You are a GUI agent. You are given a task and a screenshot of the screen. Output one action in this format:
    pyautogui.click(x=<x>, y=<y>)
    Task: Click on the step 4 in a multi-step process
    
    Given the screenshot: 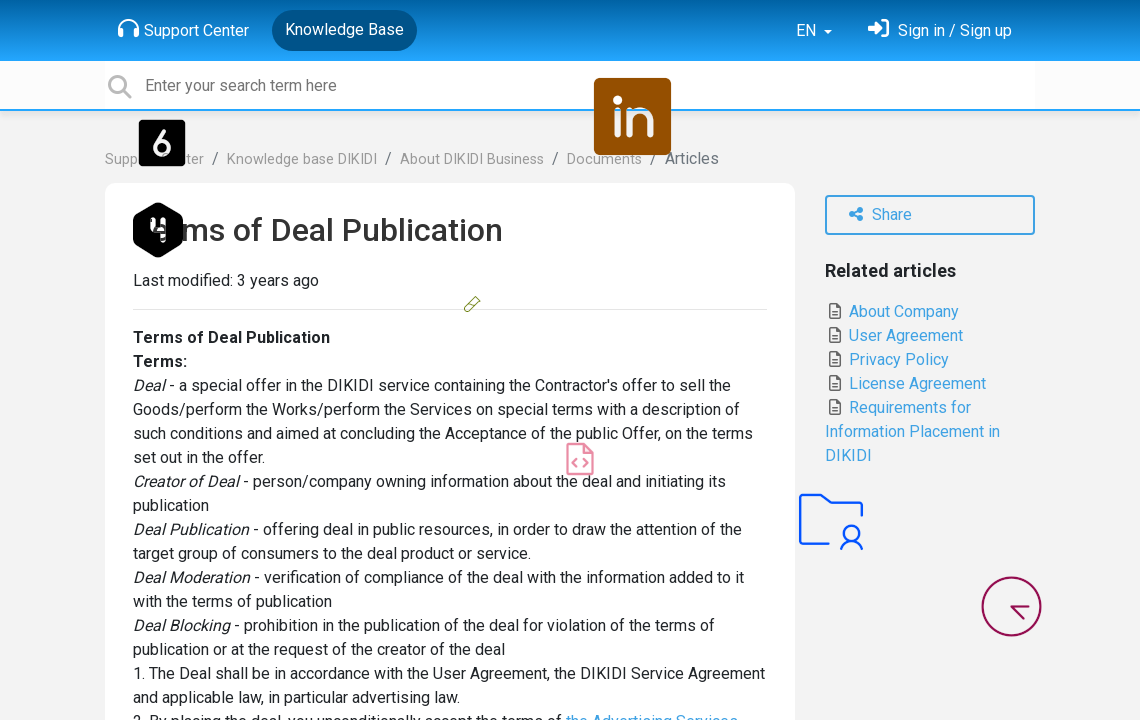 What is the action you would take?
    pyautogui.click(x=158, y=230)
    